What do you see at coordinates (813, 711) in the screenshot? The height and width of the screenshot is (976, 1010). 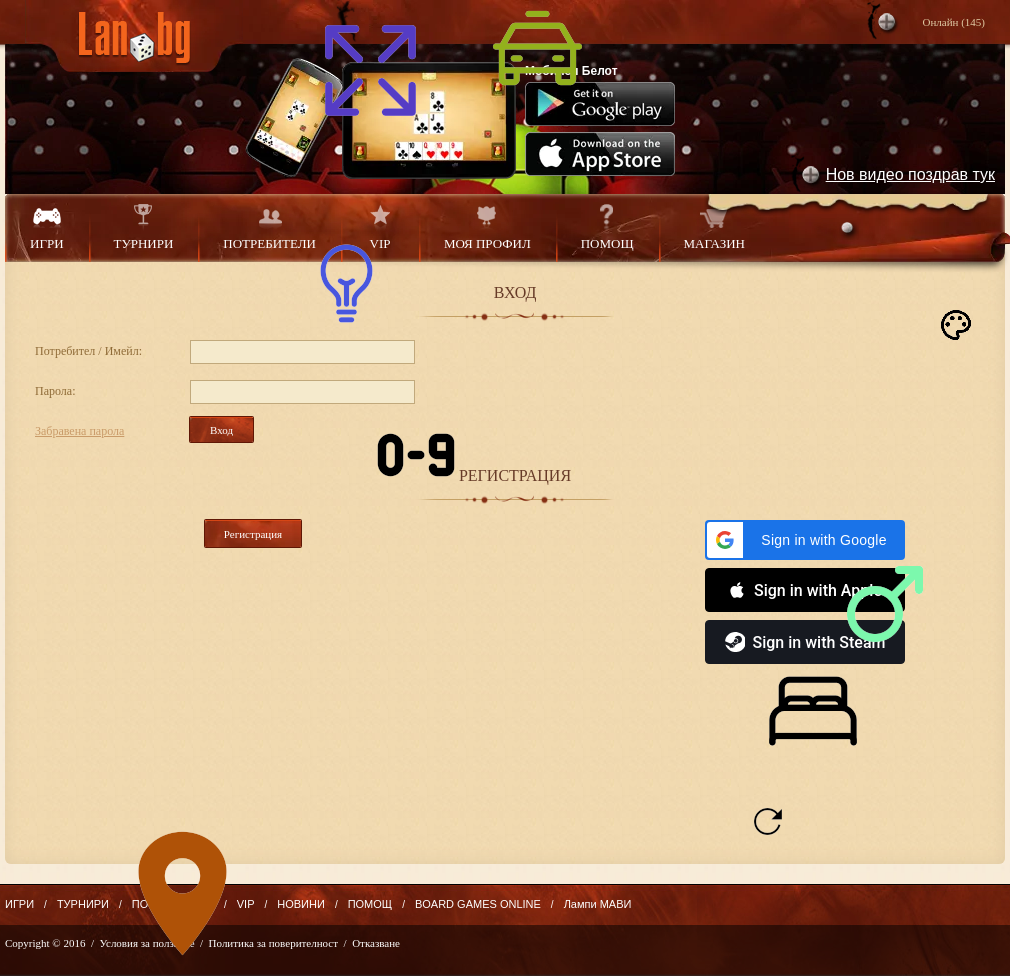 I see `view hotel or accommodation options` at bounding box center [813, 711].